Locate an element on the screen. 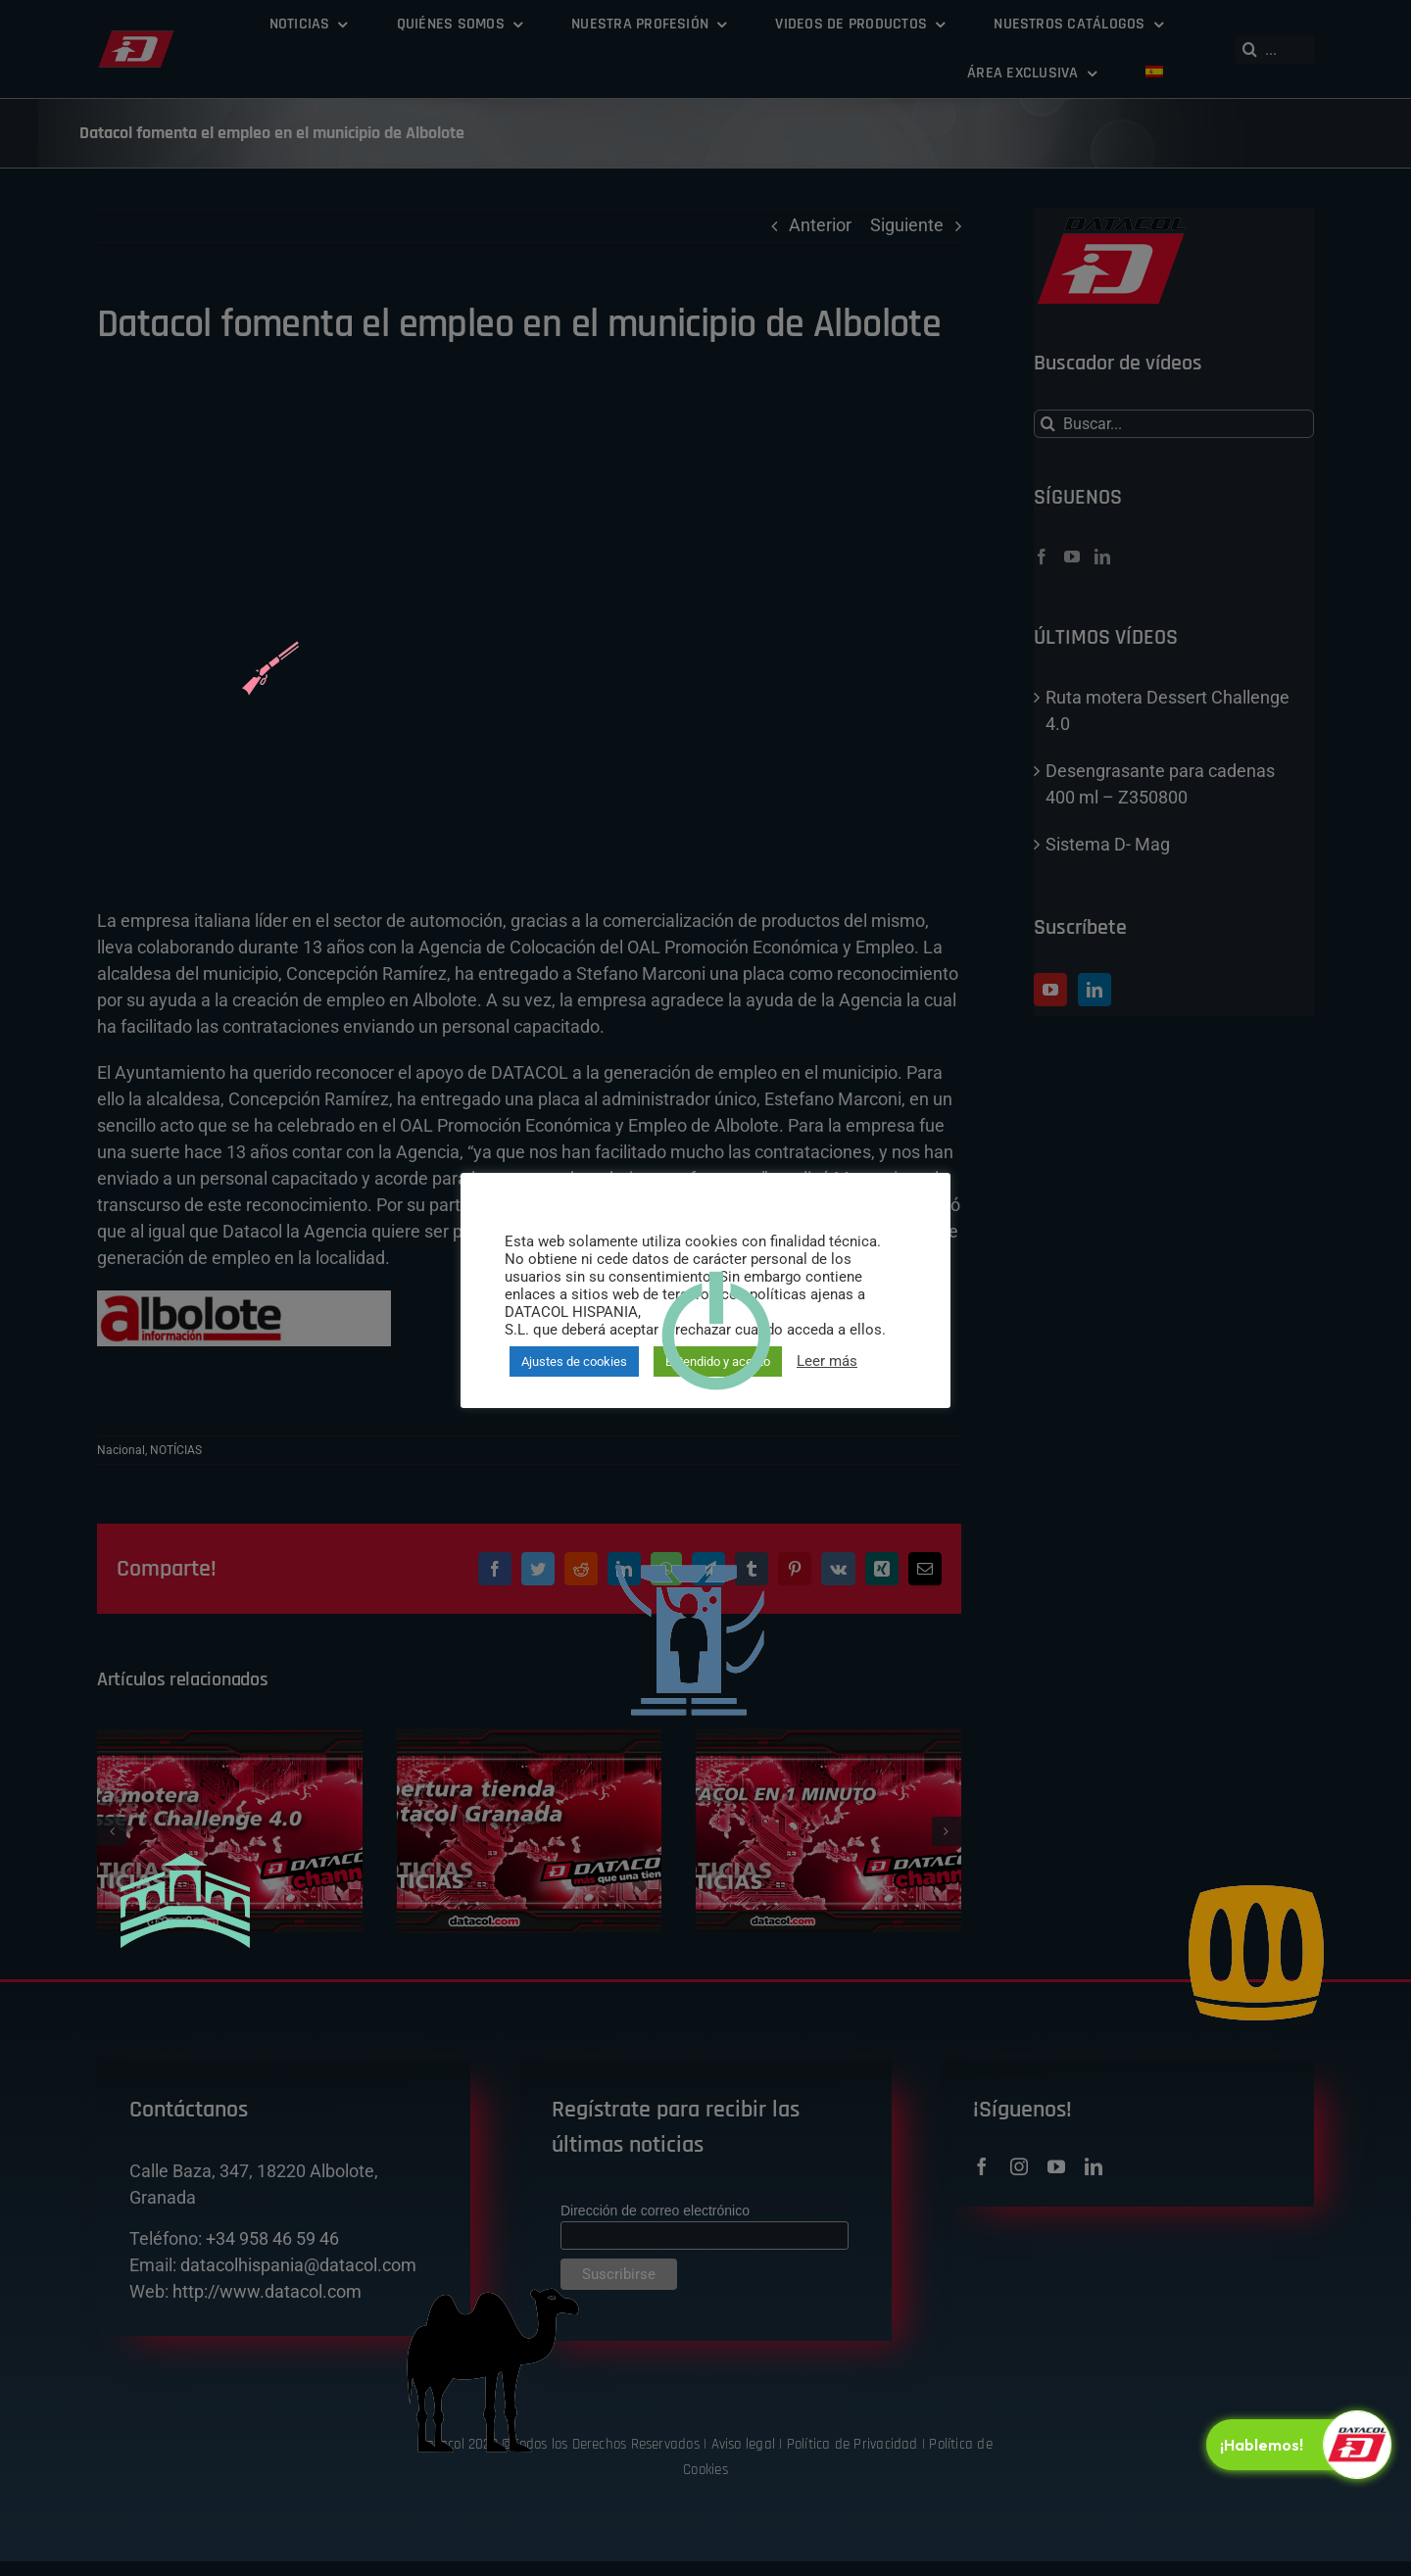 The width and height of the screenshot is (1411, 2576). enter cryogenic sleep or stasis mode is located at coordinates (689, 1640).